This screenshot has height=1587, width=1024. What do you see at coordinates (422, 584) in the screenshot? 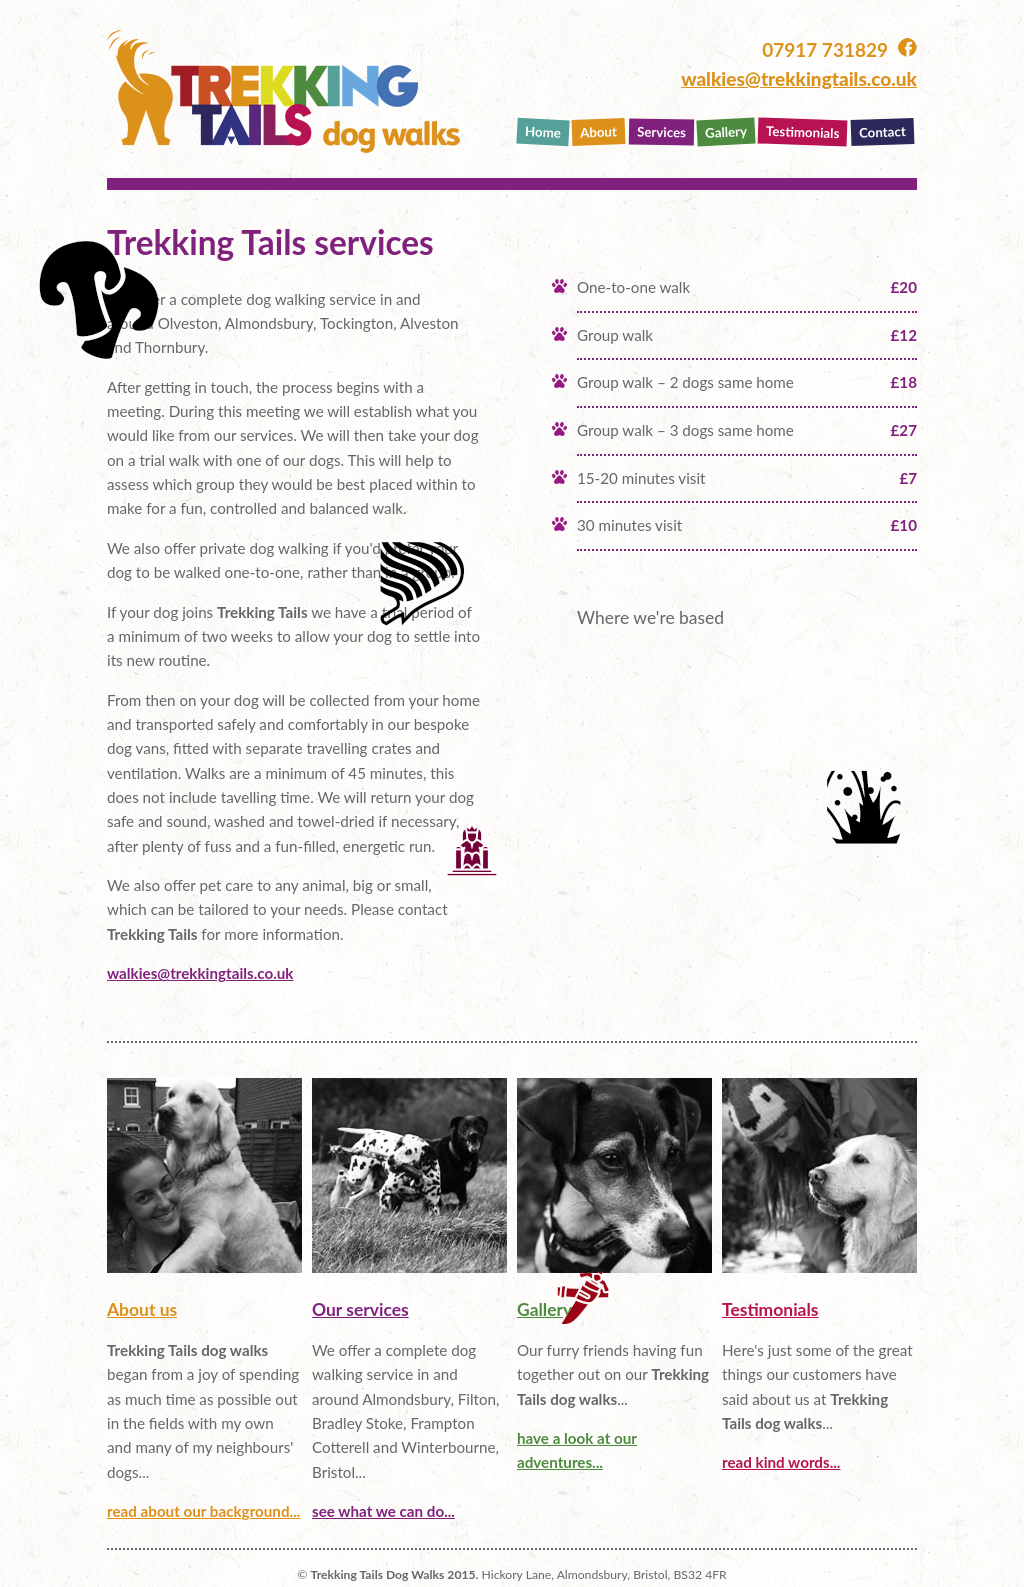
I see `activate wave attack ability` at bounding box center [422, 584].